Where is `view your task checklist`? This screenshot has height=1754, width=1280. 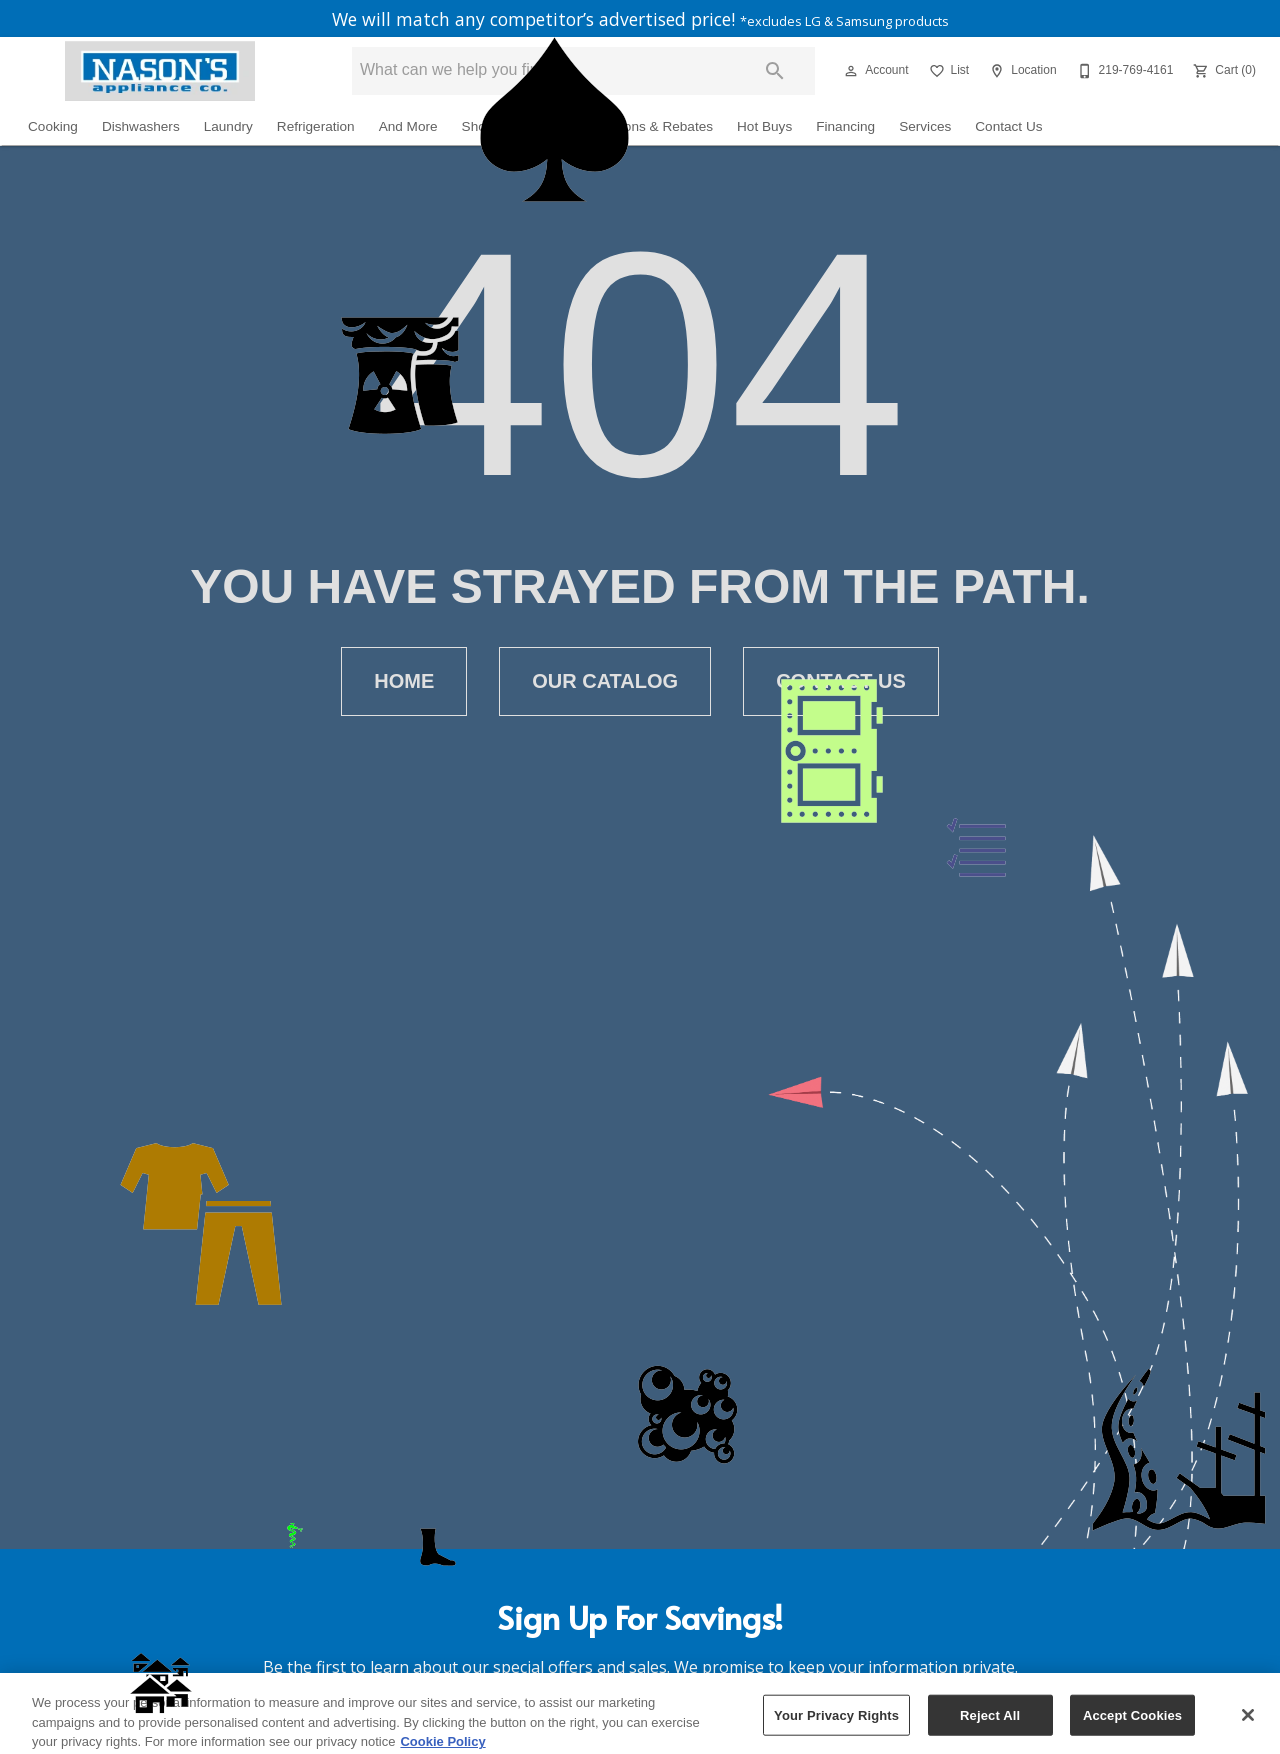 view your task checklist is located at coordinates (979, 850).